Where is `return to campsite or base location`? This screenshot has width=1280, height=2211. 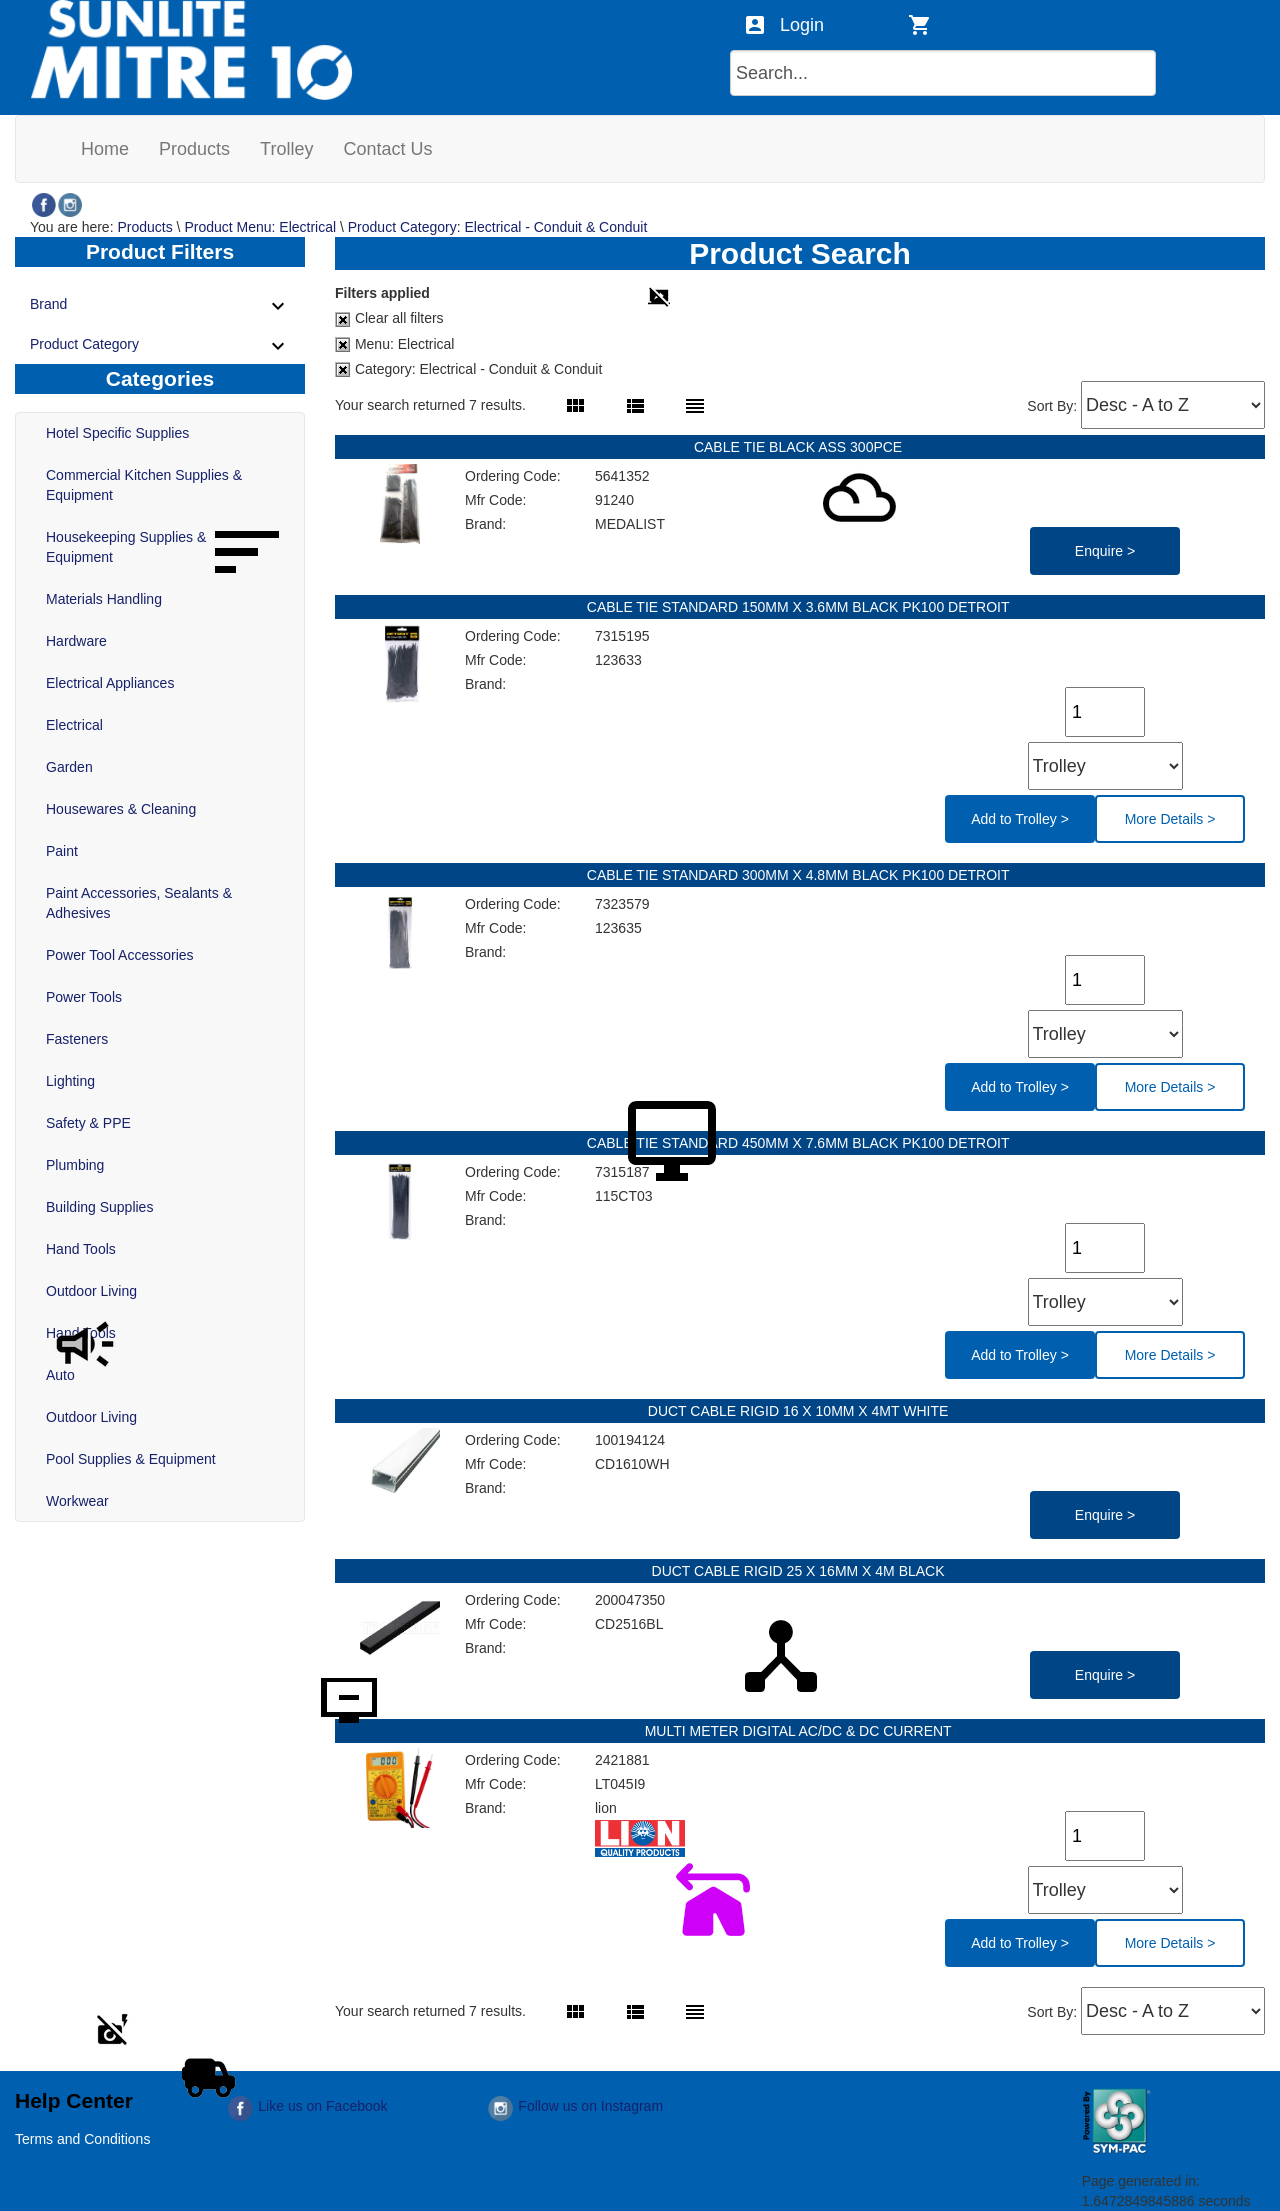
return to campsite or base location is located at coordinates (713, 1899).